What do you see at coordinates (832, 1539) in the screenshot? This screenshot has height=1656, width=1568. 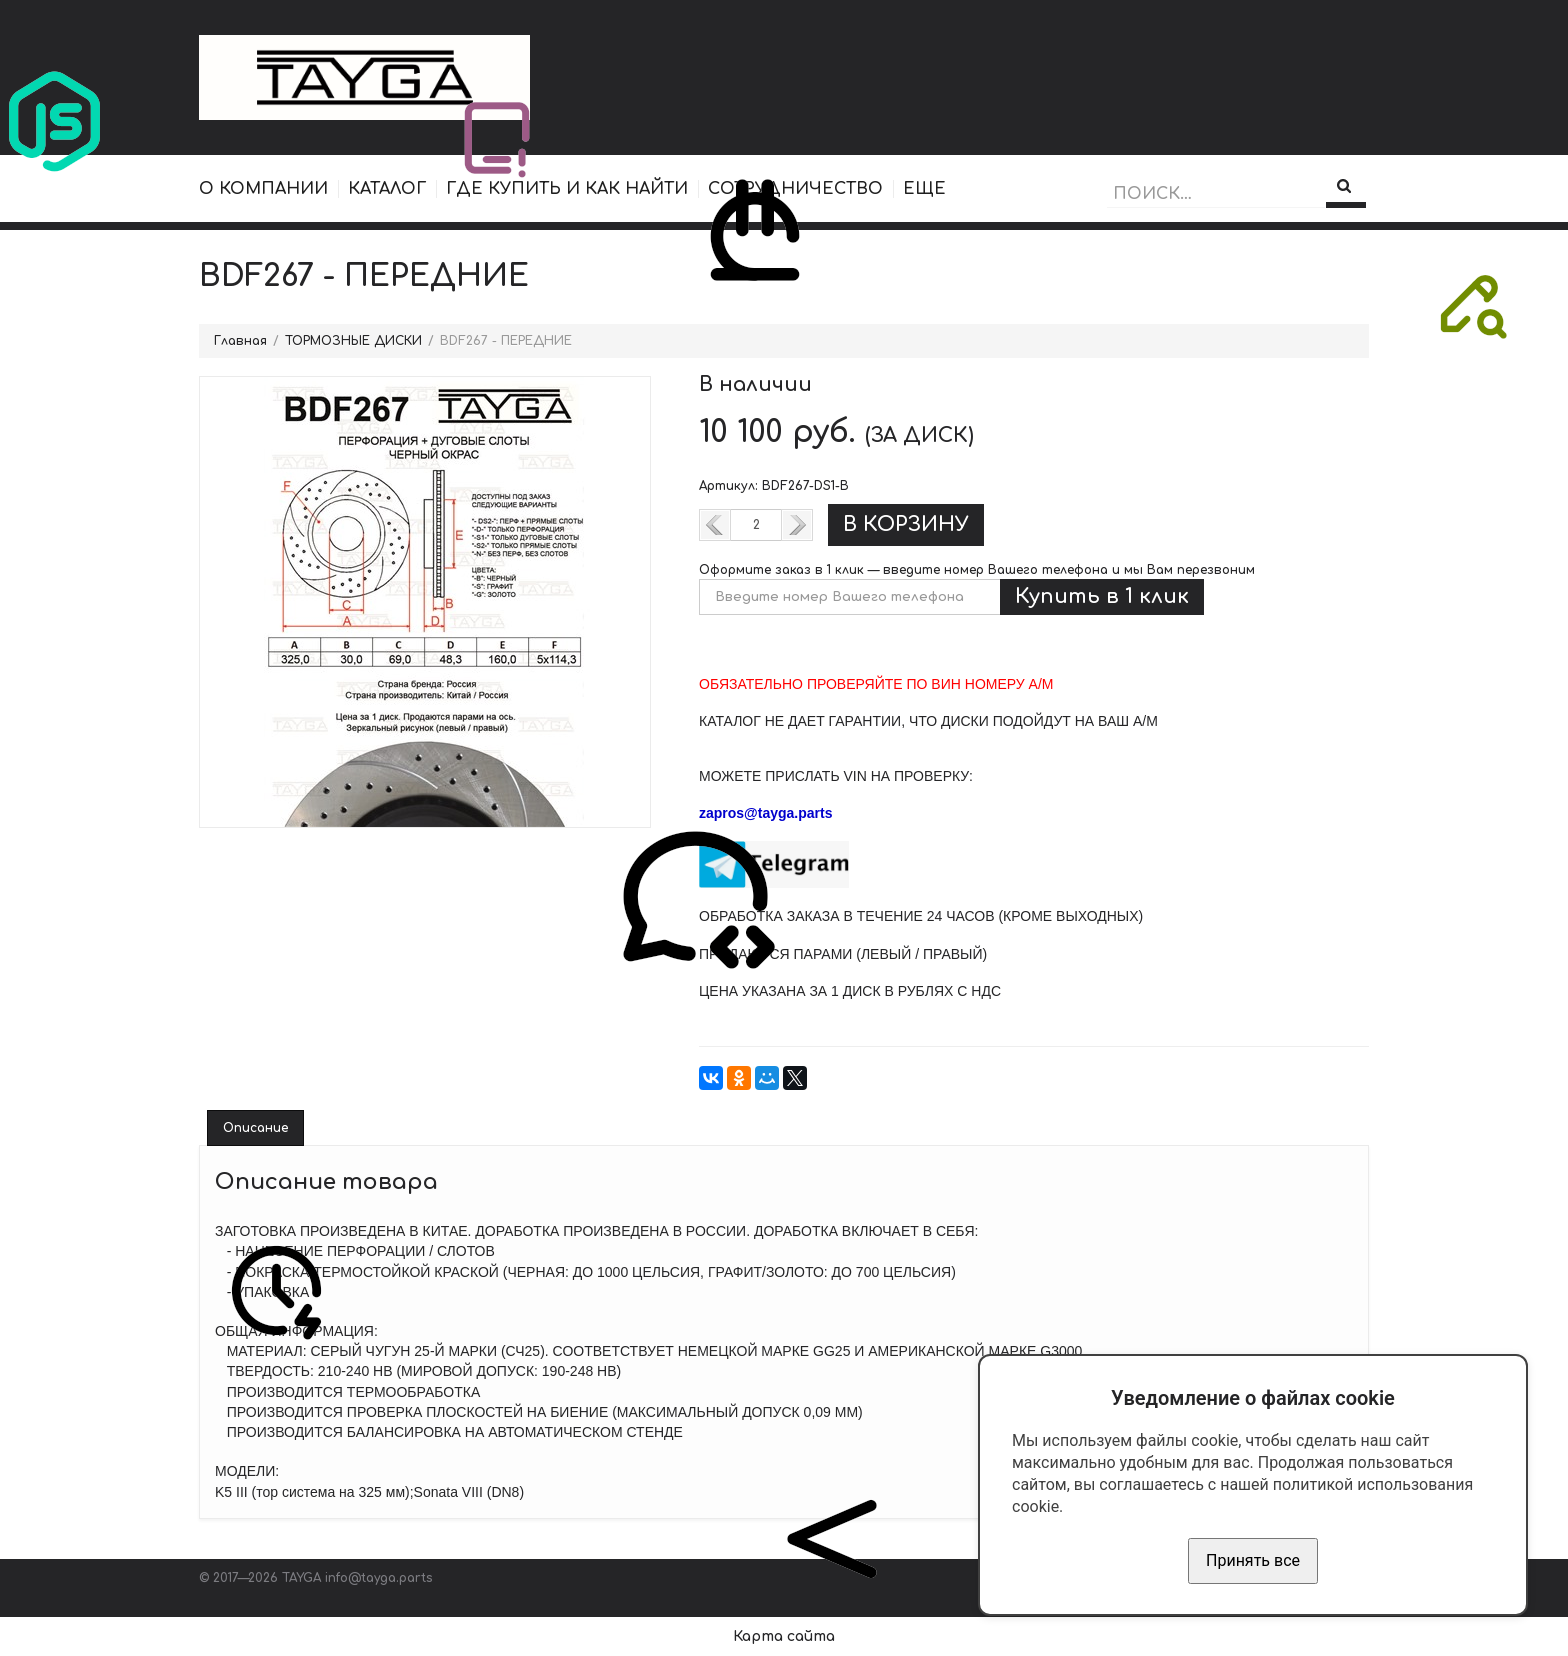 I see `less than comparison operator` at bounding box center [832, 1539].